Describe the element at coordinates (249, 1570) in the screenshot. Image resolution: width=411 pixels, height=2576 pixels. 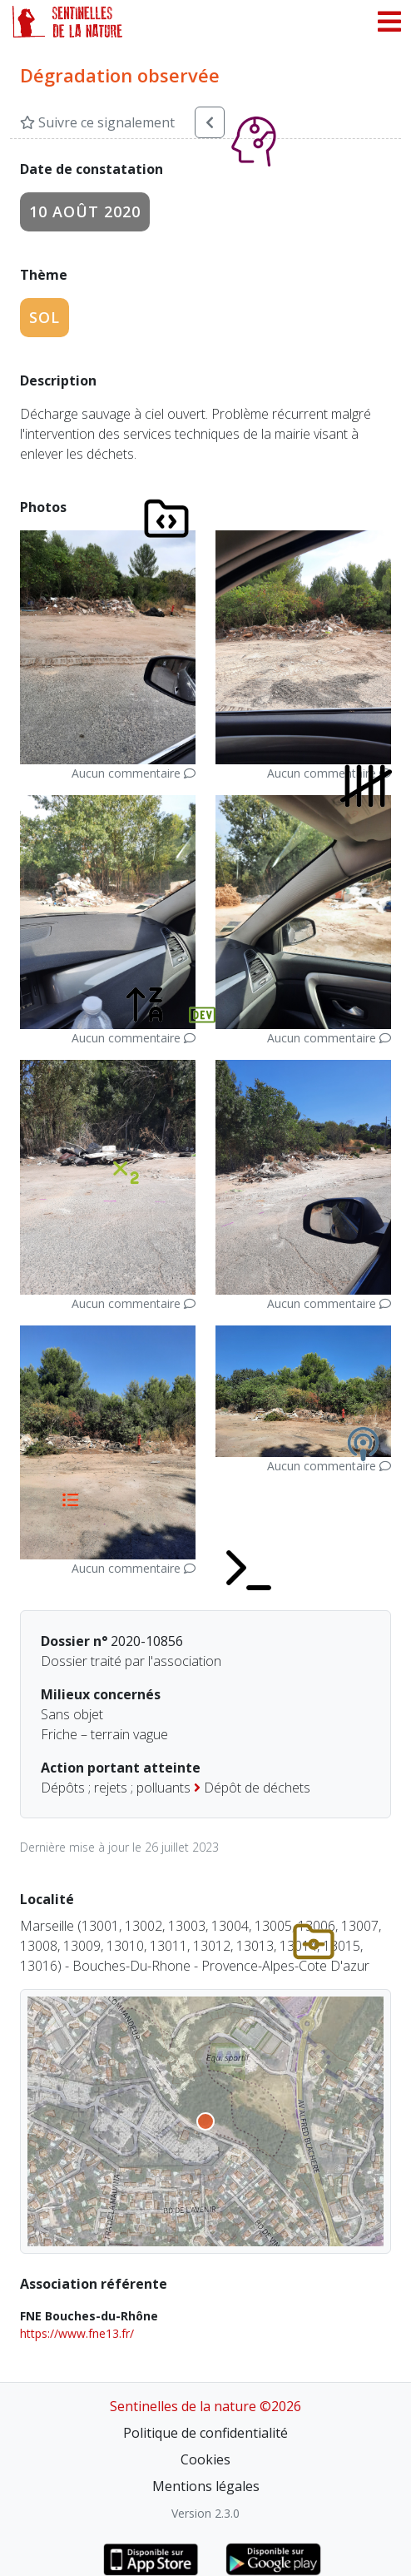
I see `open command line terminal` at that location.